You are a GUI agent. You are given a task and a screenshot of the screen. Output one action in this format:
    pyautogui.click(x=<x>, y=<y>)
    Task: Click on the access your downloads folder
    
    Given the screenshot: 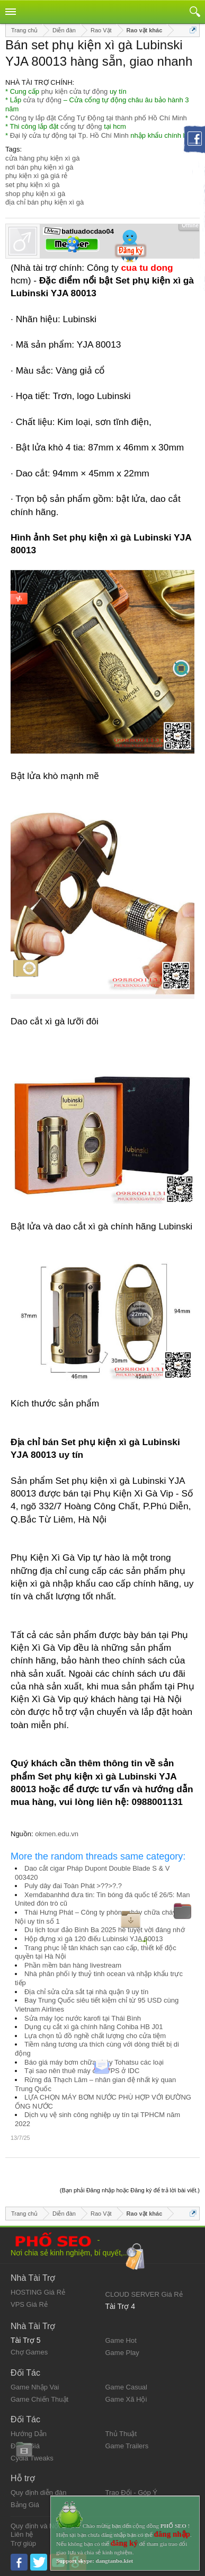 What is the action you would take?
    pyautogui.click(x=130, y=1920)
    